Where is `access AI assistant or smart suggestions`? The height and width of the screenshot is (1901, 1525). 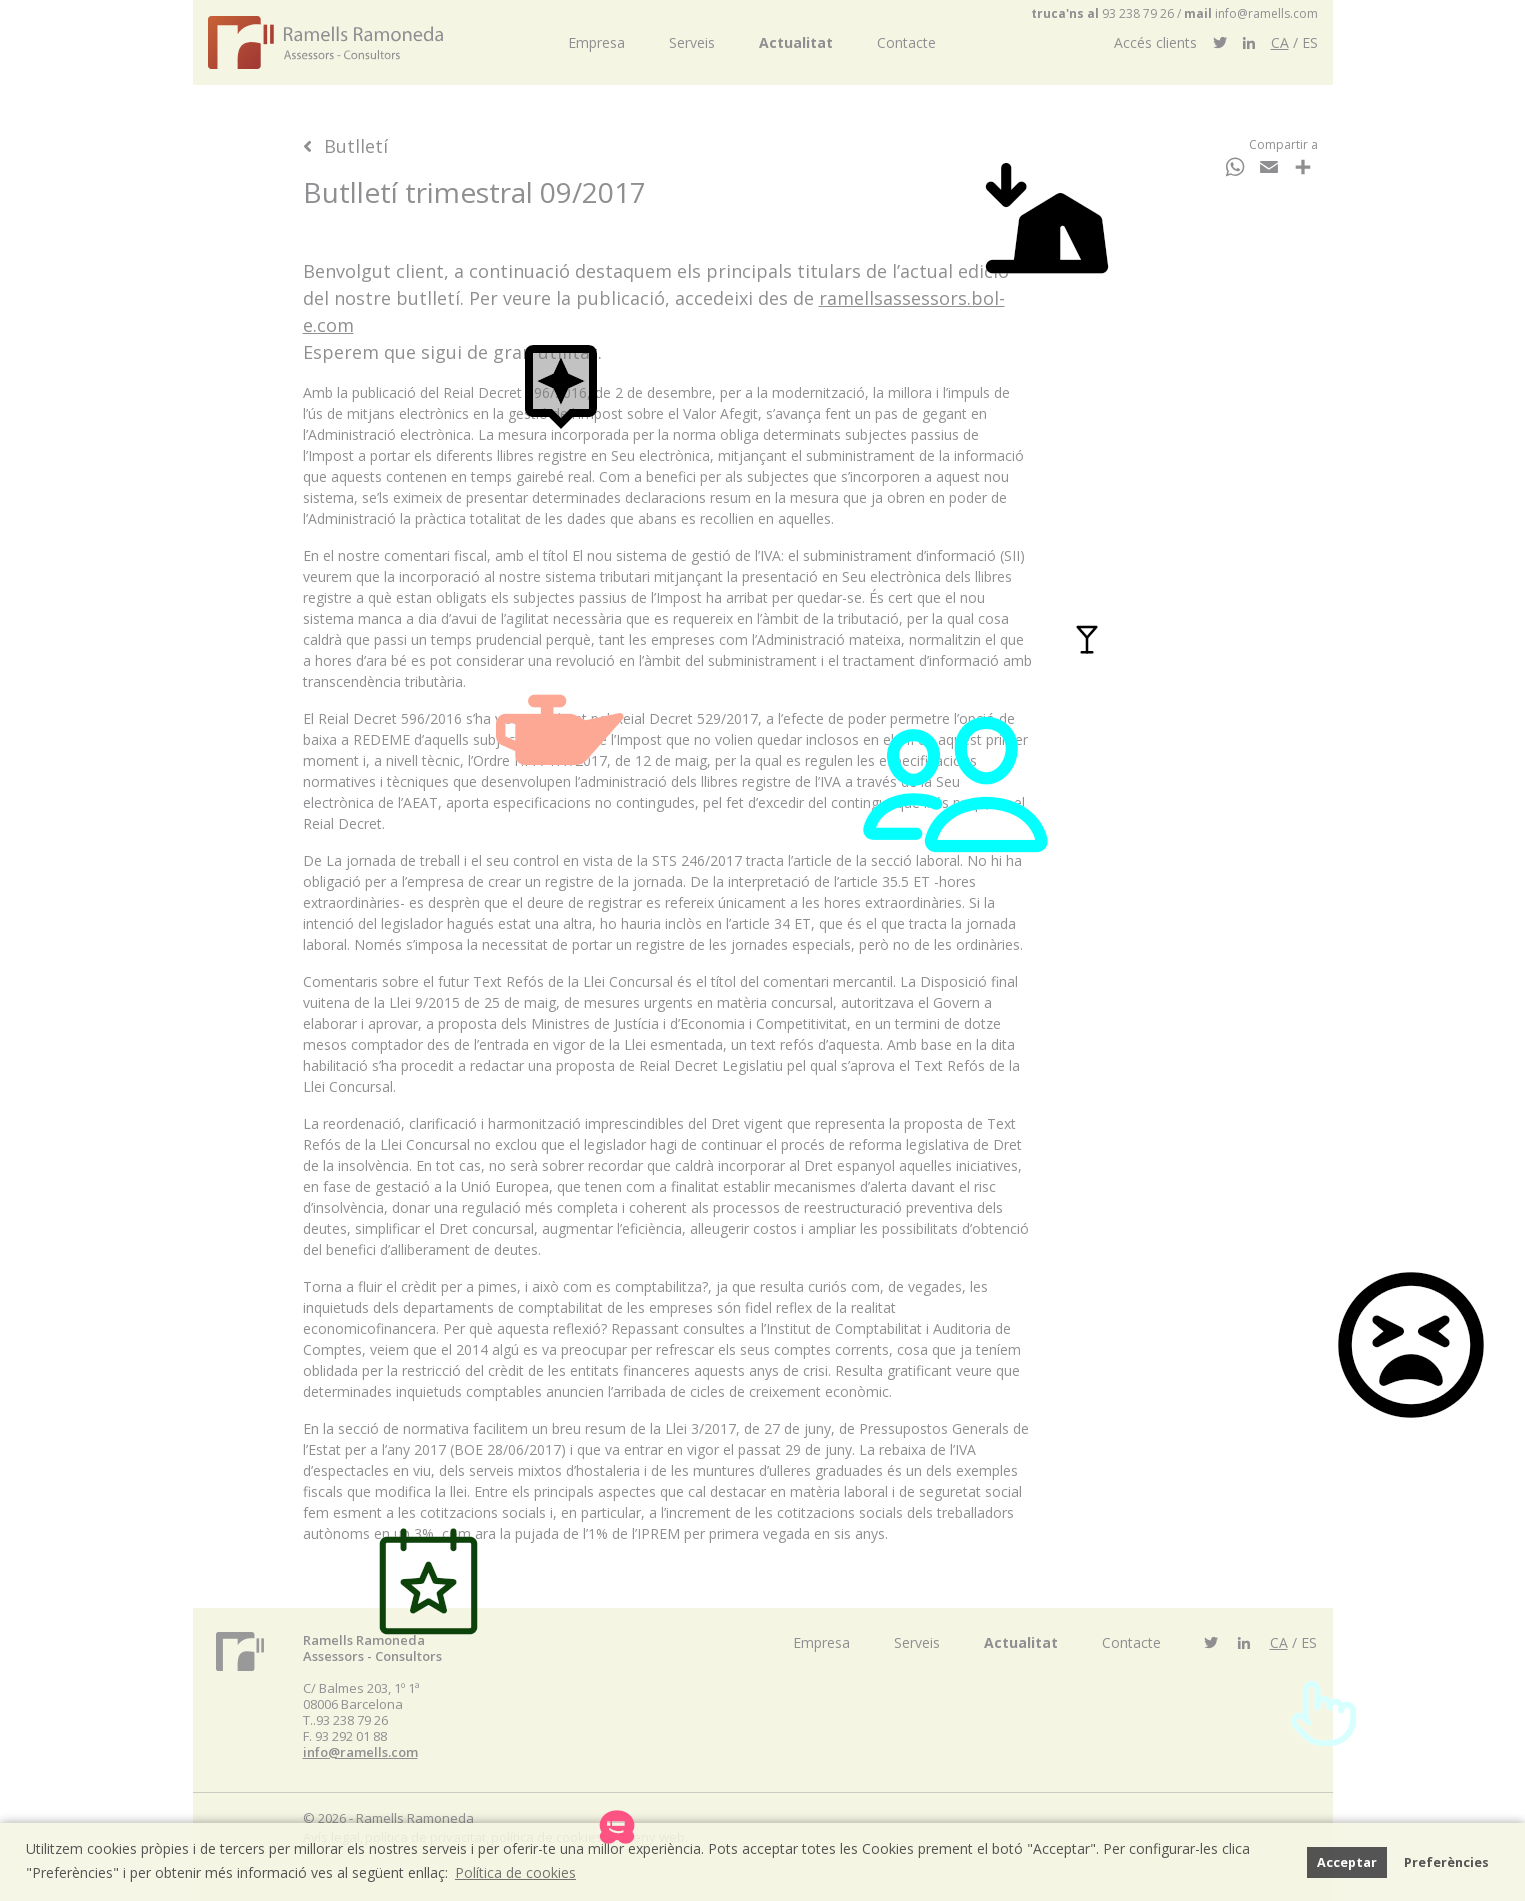 access AI assistant or smart suggestions is located at coordinates (561, 385).